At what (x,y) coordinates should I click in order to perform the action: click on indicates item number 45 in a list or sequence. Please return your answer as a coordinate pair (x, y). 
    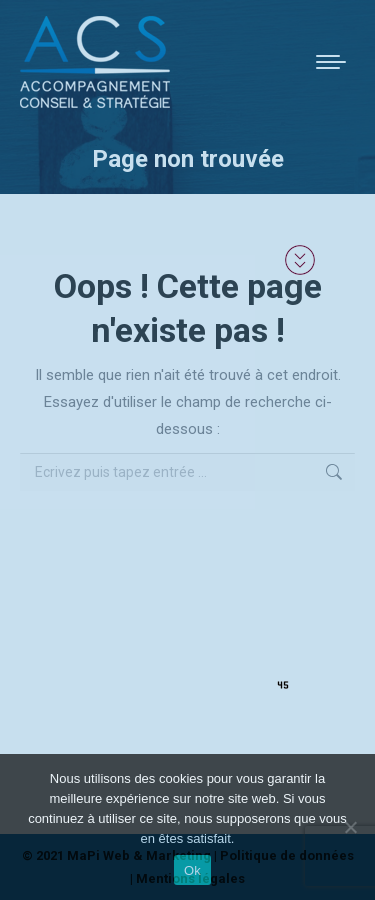
    Looking at the image, I should click on (283, 685).